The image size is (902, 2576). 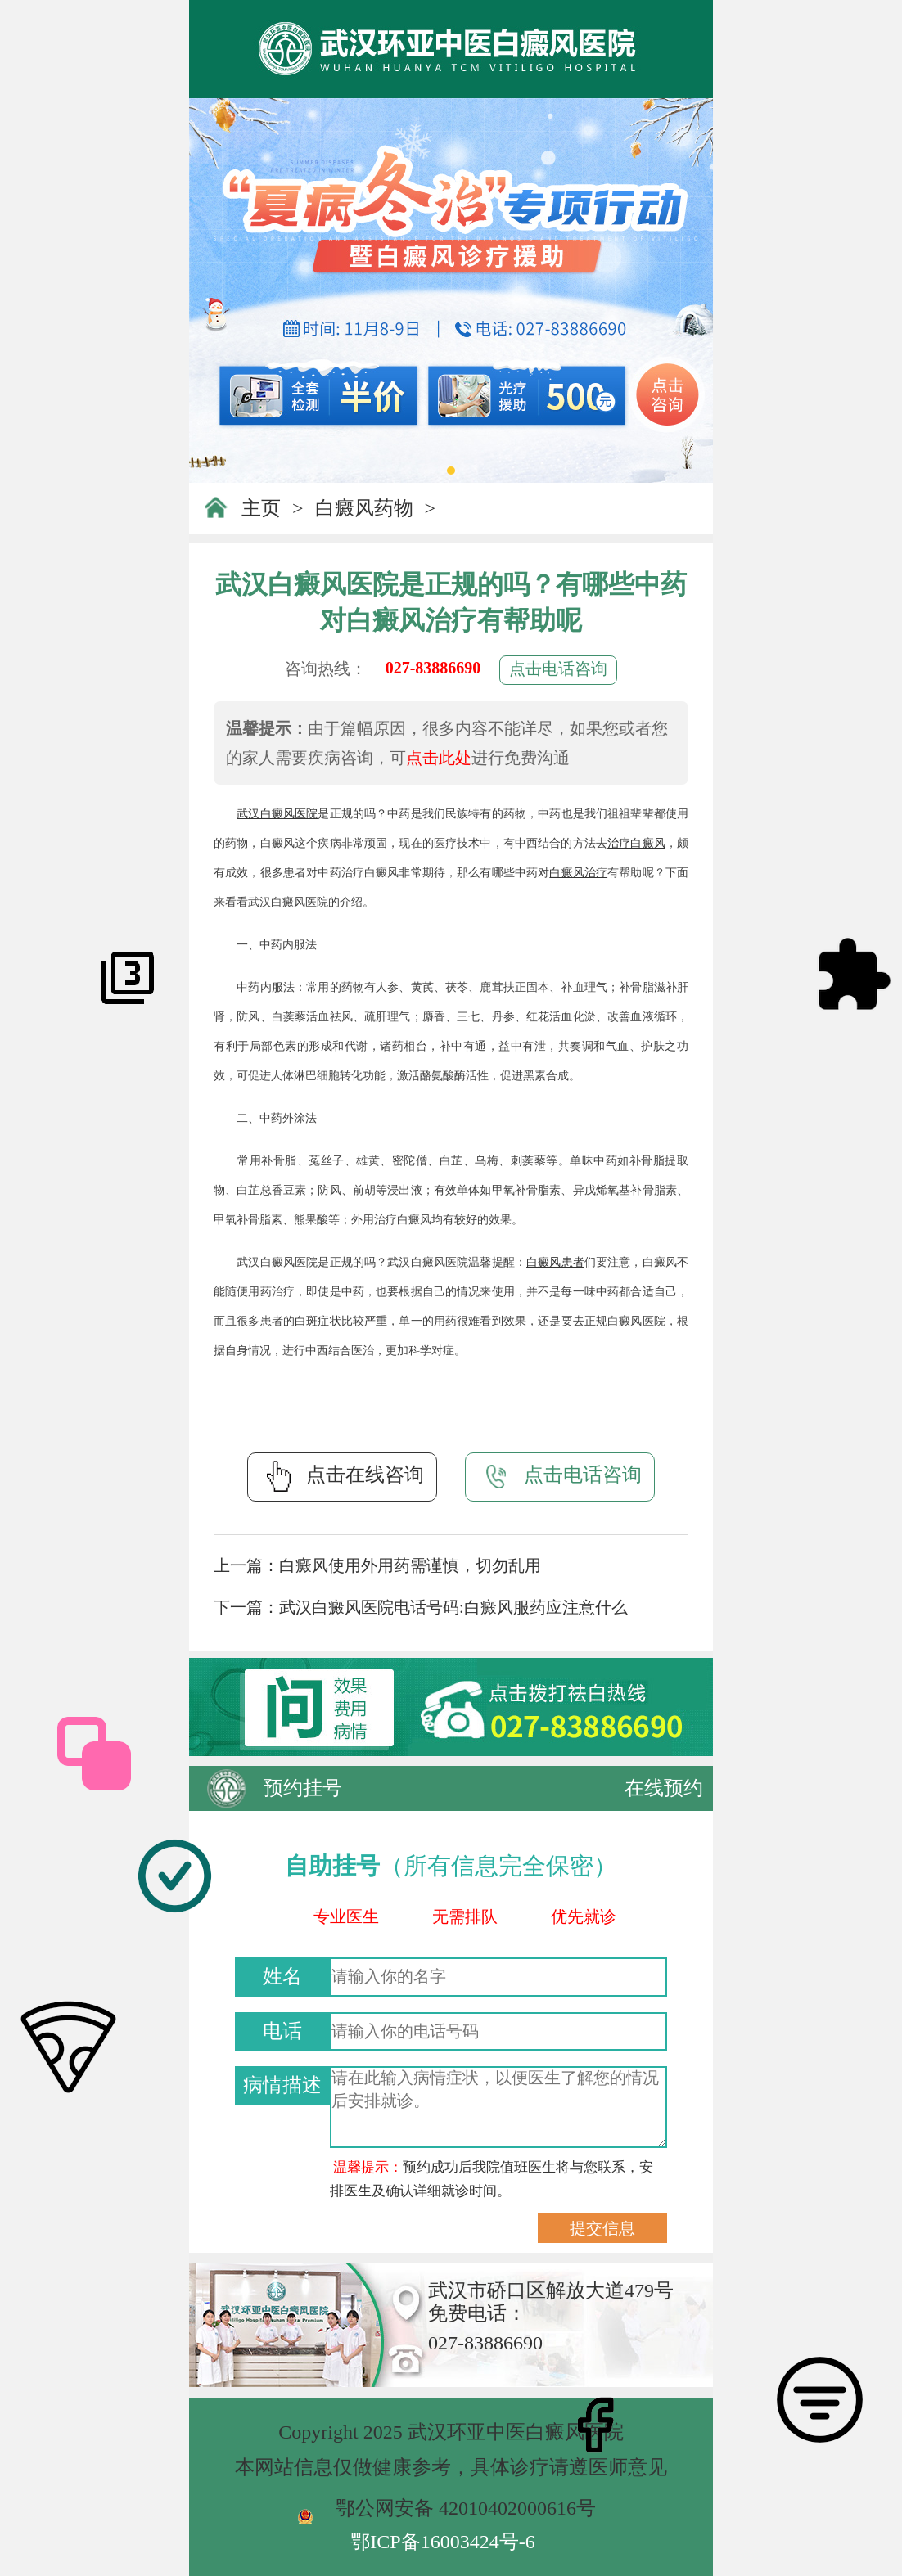 What do you see at coordinates (68, 2045) in the screenshot?
I see `browse food or restaurant options` at bounding box center [68, 2045].